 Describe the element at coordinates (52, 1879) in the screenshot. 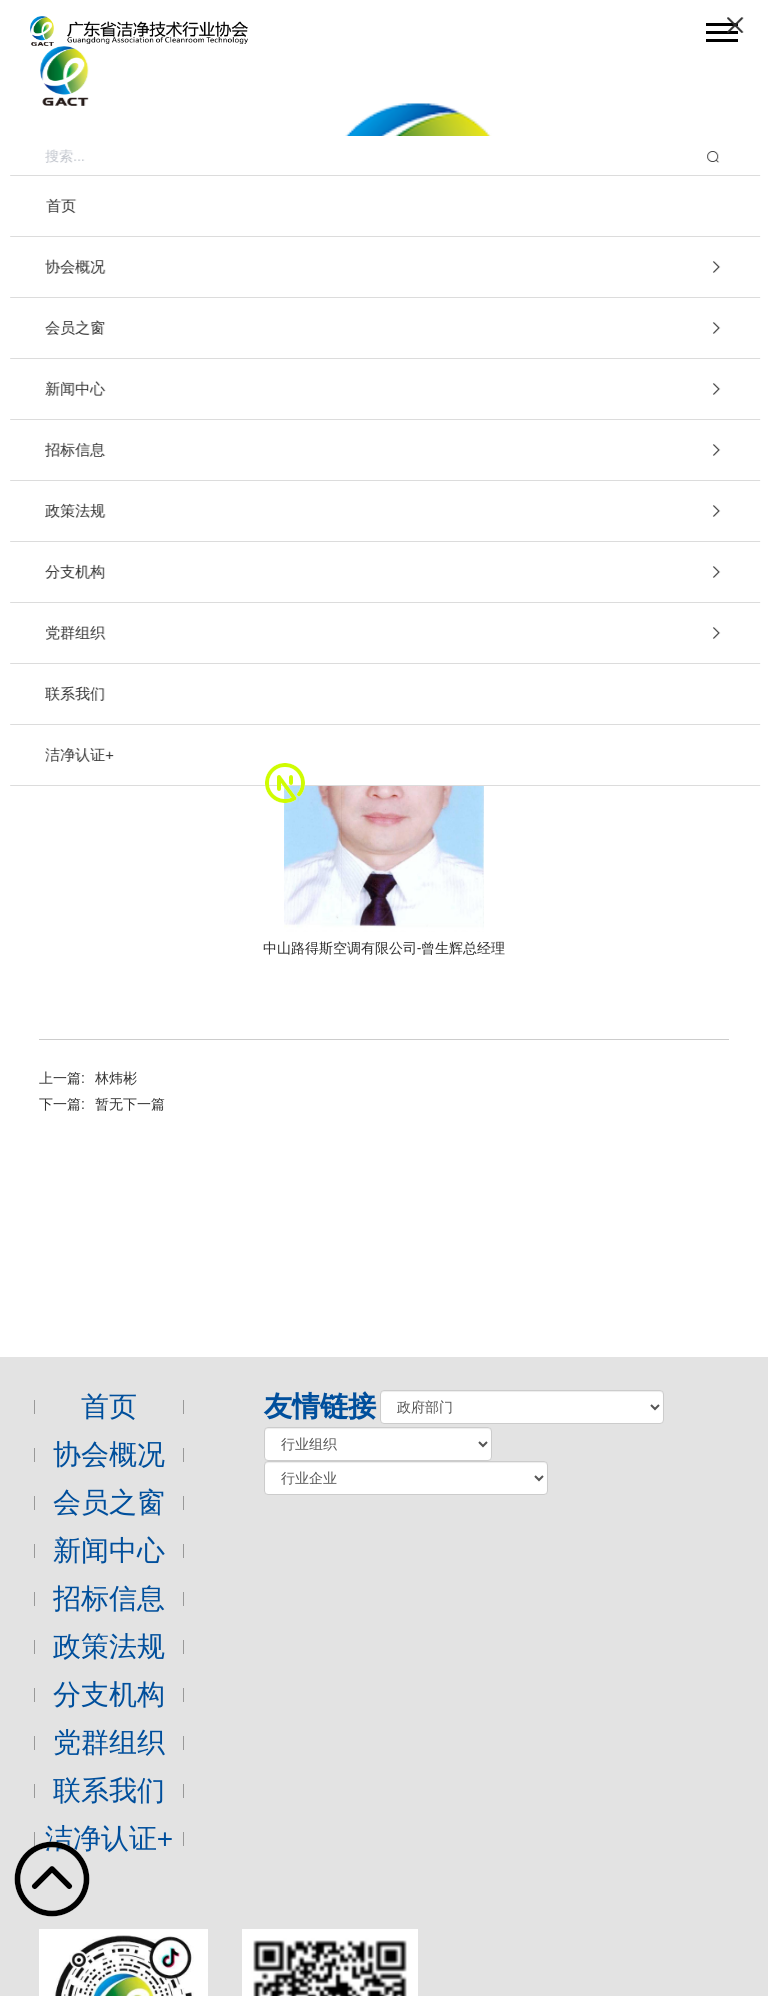

I see `scroll to top of page` at that location.